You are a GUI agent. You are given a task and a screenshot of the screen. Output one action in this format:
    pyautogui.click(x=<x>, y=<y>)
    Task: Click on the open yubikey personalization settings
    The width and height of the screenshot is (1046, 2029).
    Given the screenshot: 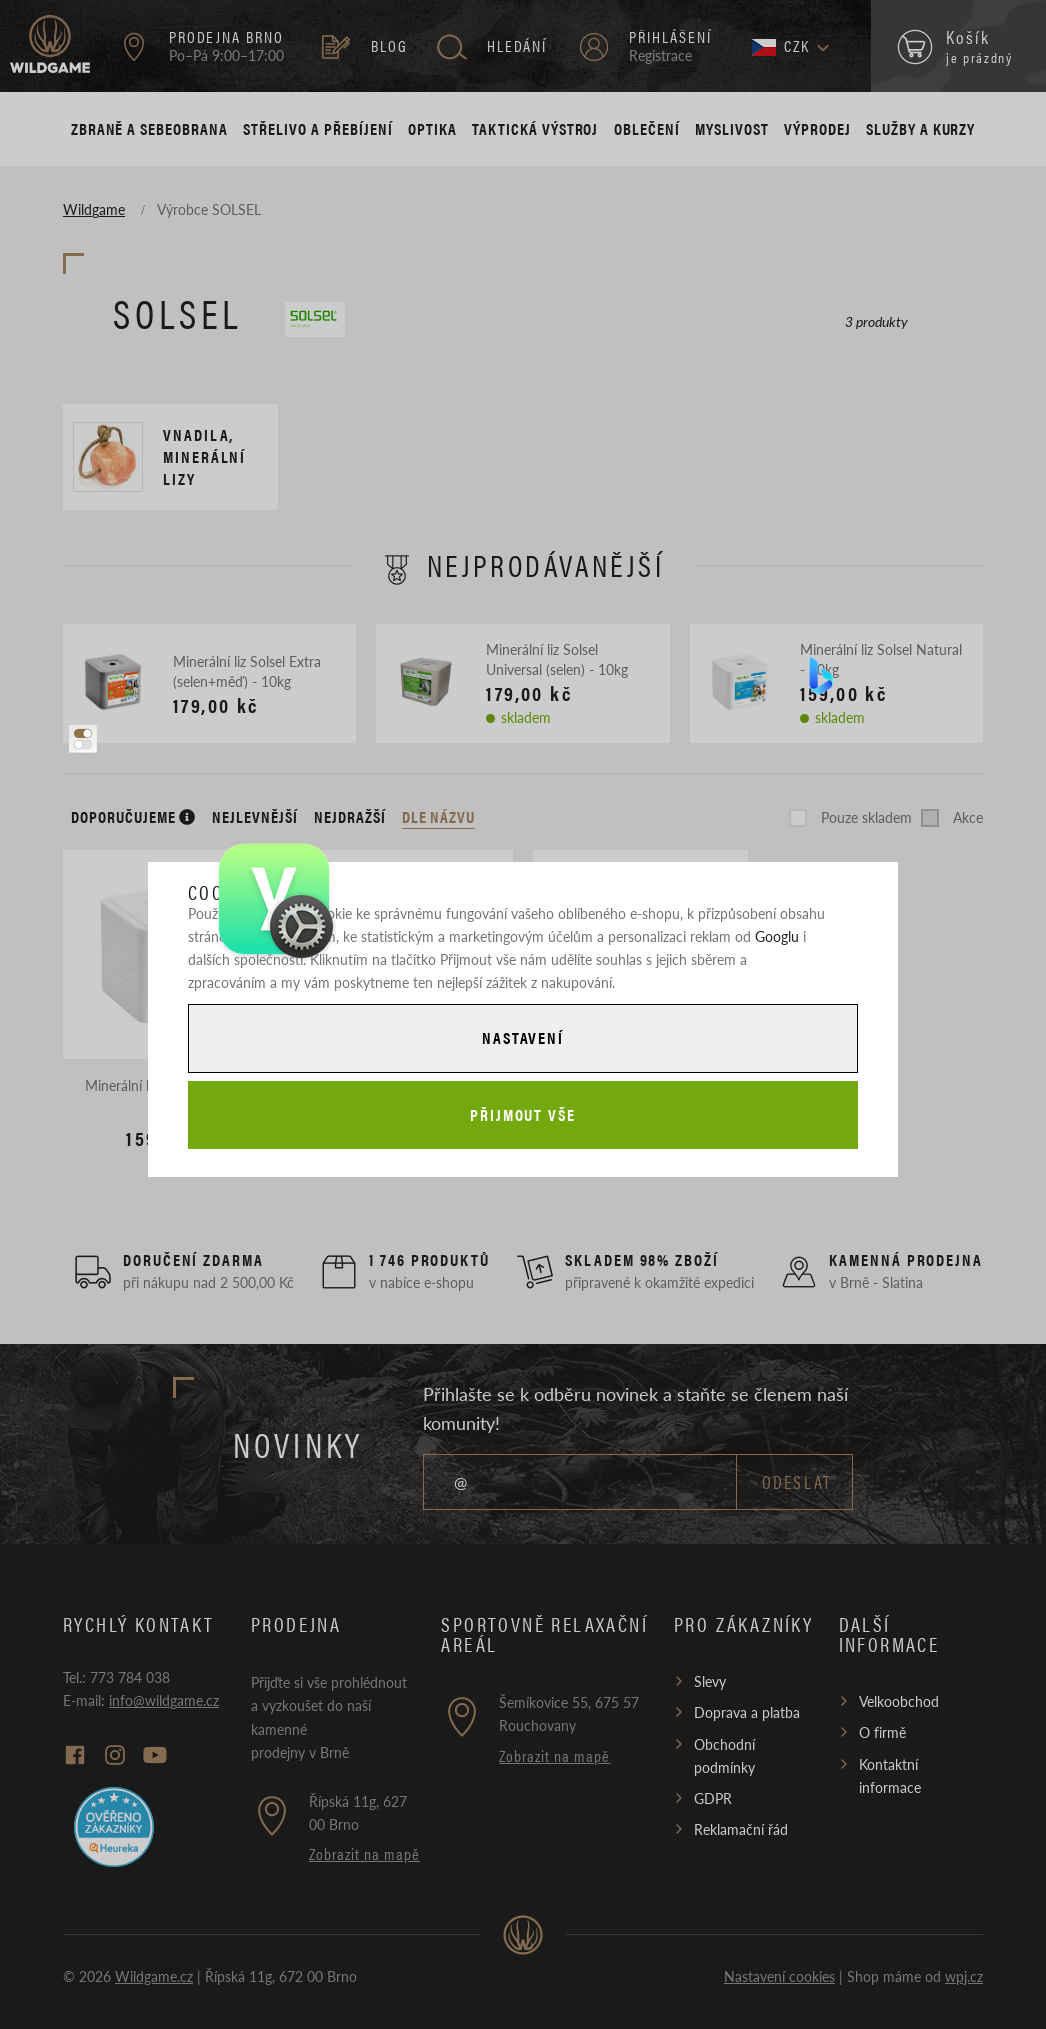 What is the action you would take?
    pyautogui.click(x=274, y=899)
    